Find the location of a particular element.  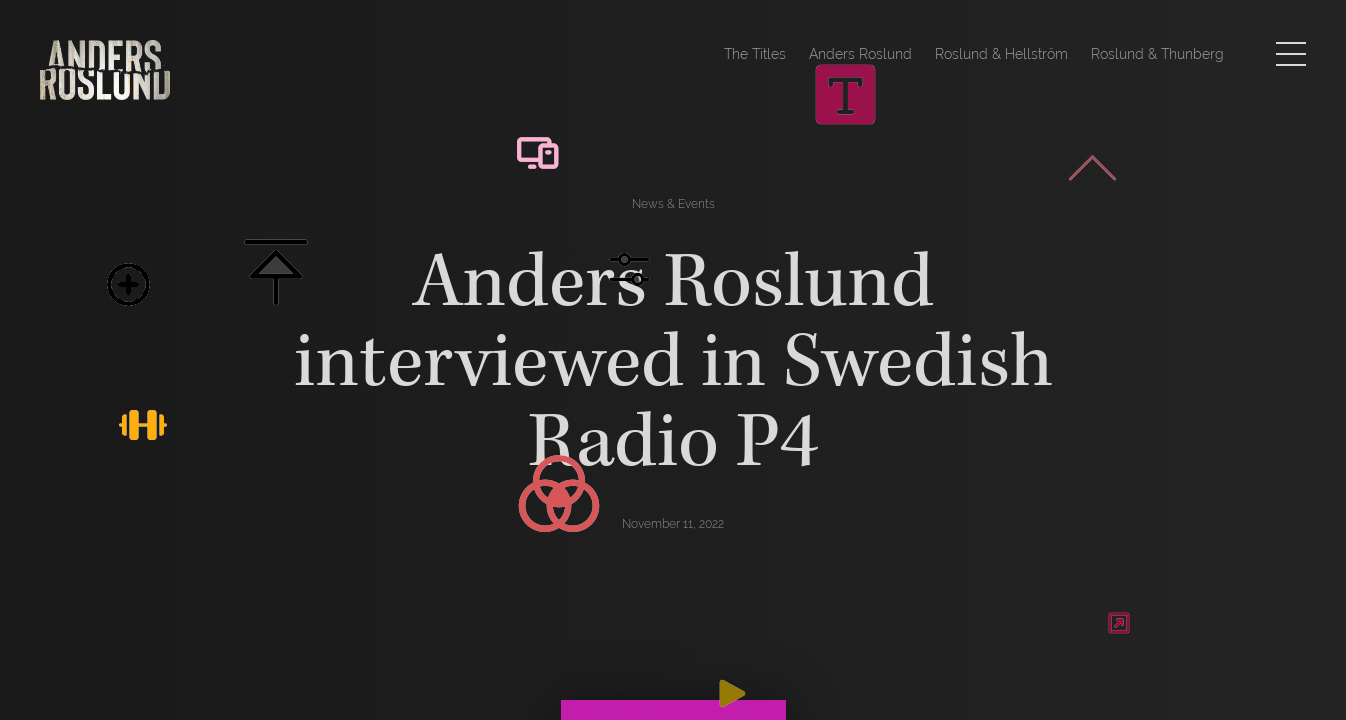

manage connected devices is located at coordinates (537, 153).